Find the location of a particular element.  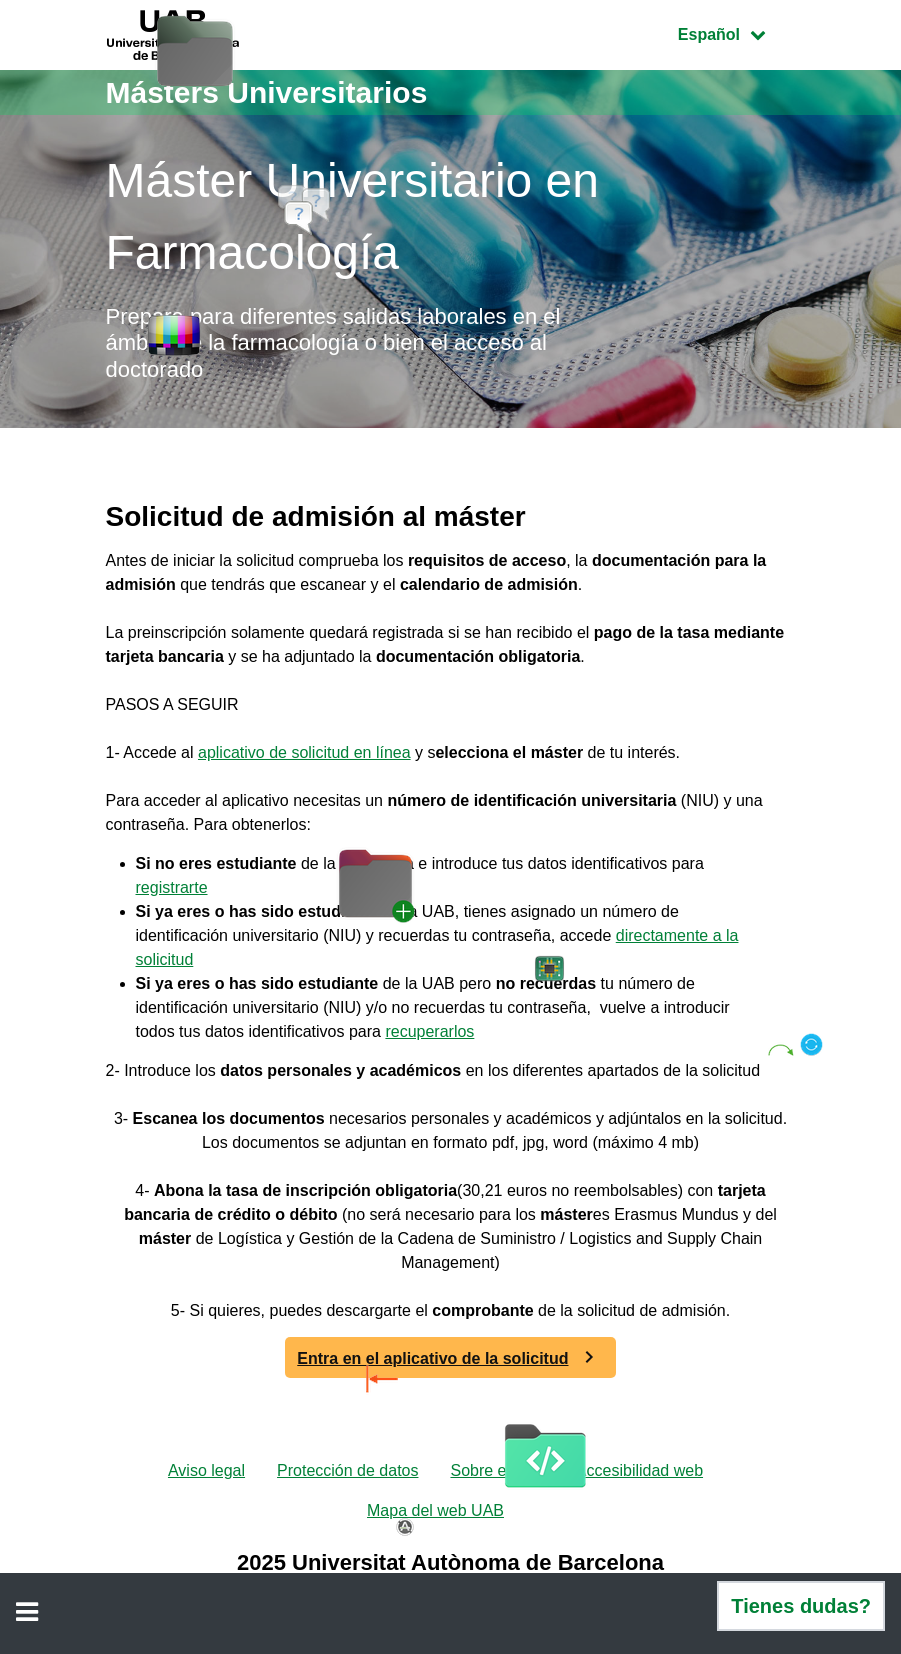

check for available software updates is located at coordinates (405, 1527).